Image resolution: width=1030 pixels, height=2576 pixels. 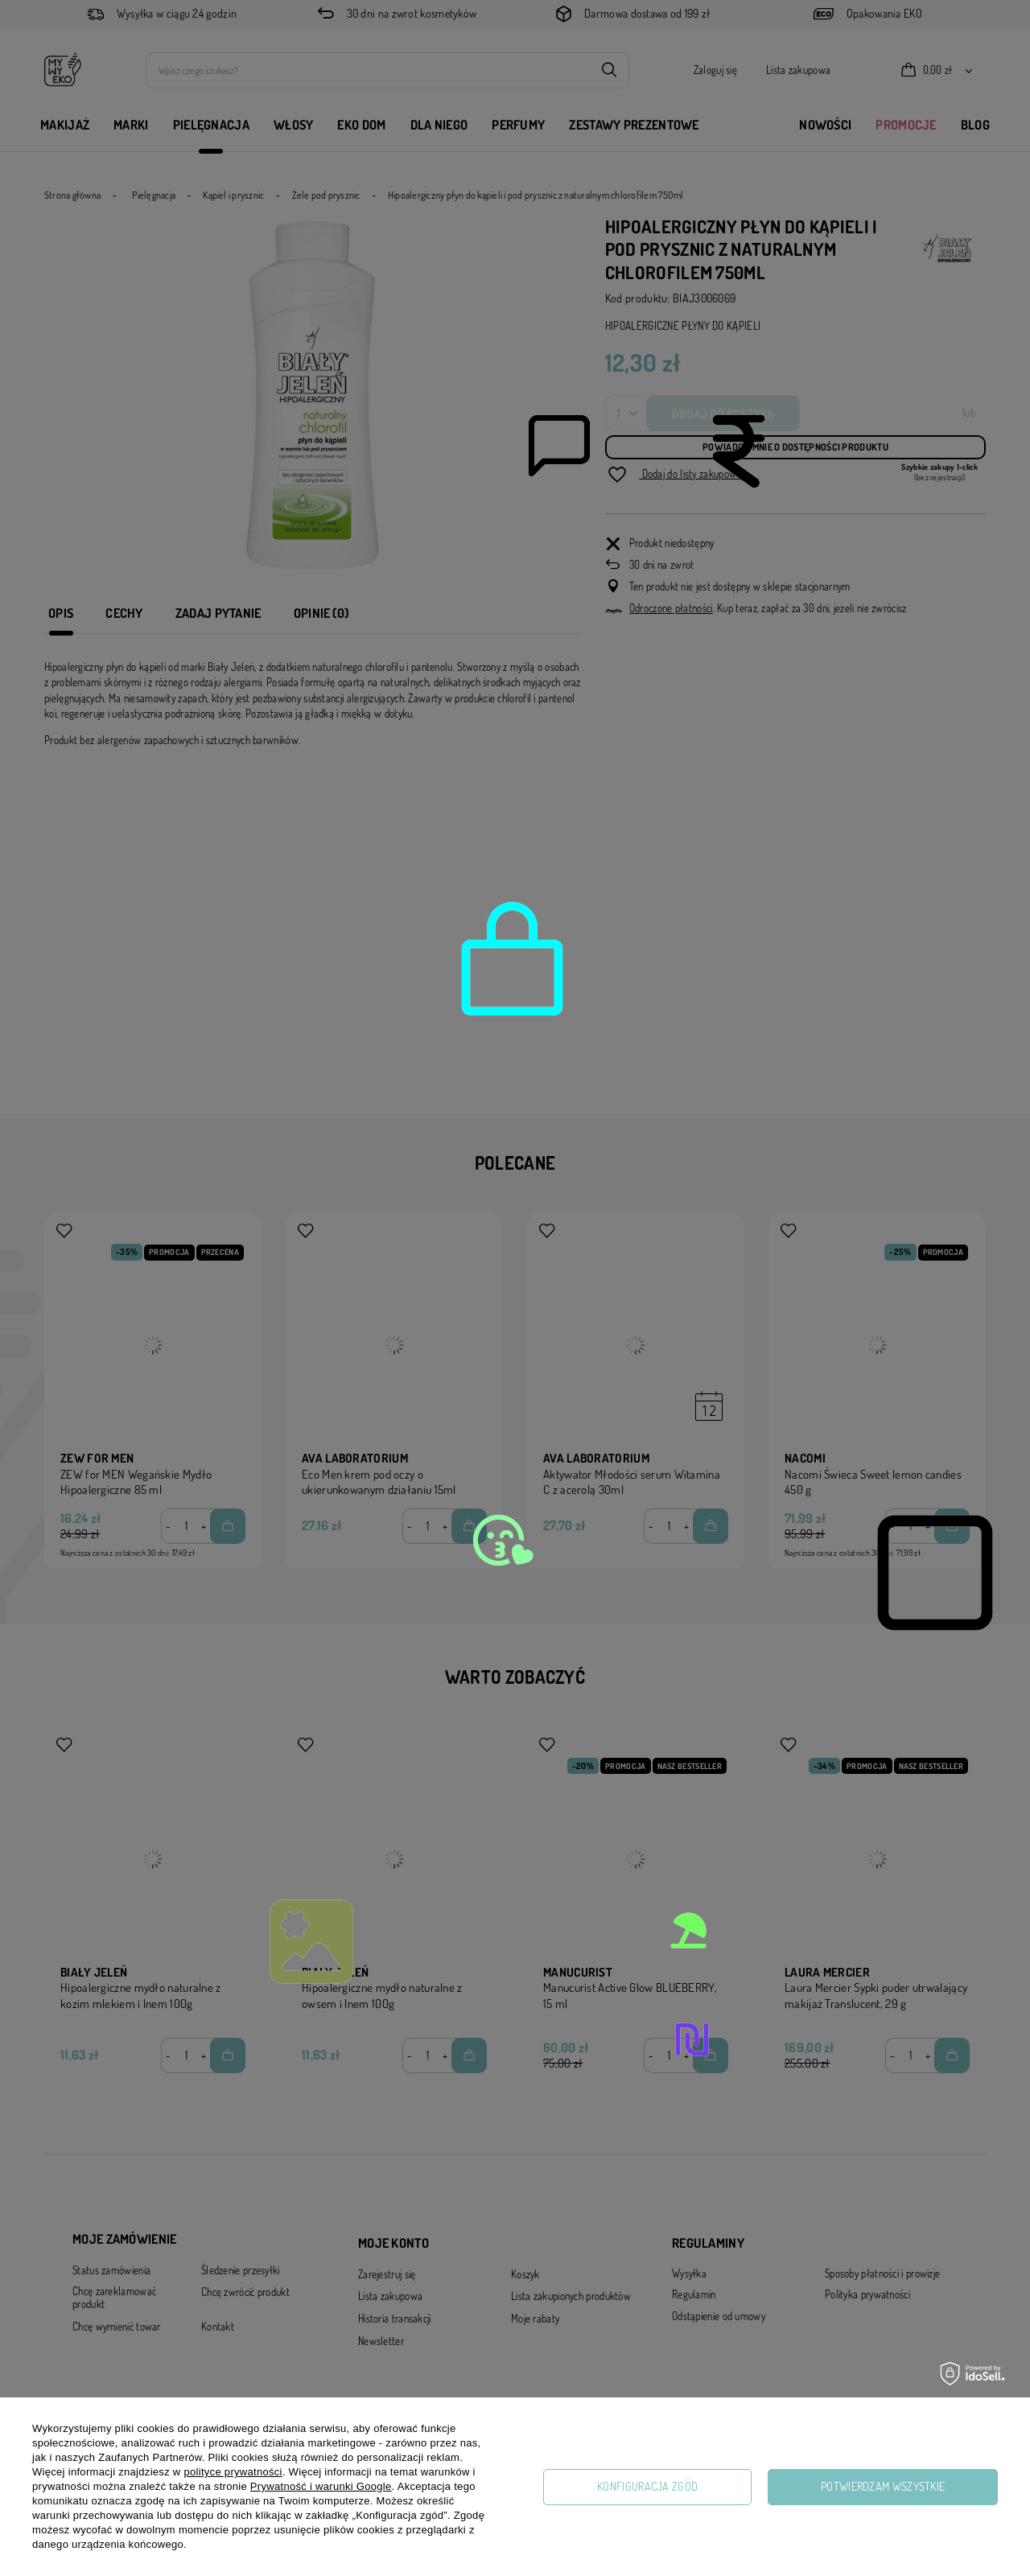 What do you see at coordinates (739, 451) in the screenshot?
I see `indicates price or payment in Indian rupees` at bounding box center [739, 451].